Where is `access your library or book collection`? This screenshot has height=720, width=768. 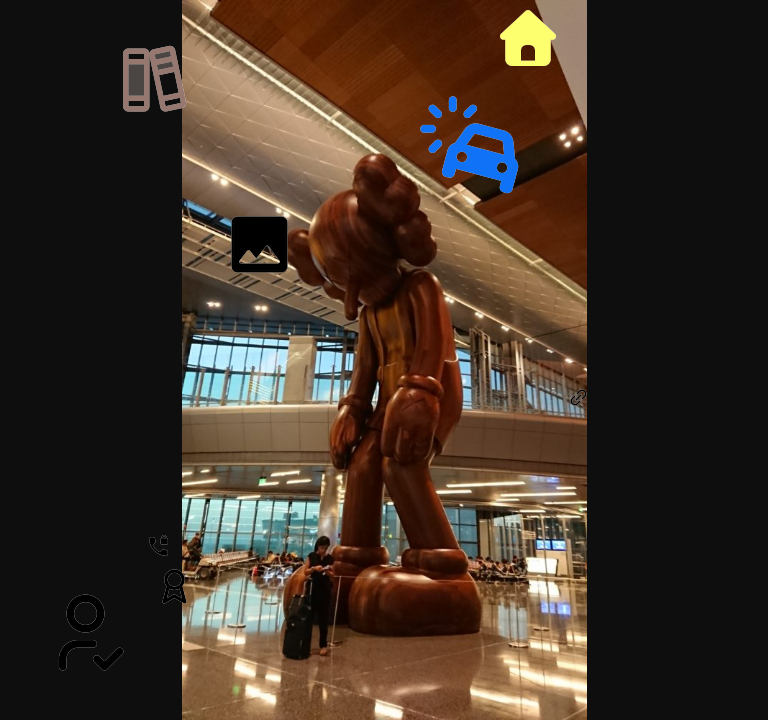
access your library or book collection is located at coordinates (152, 80).